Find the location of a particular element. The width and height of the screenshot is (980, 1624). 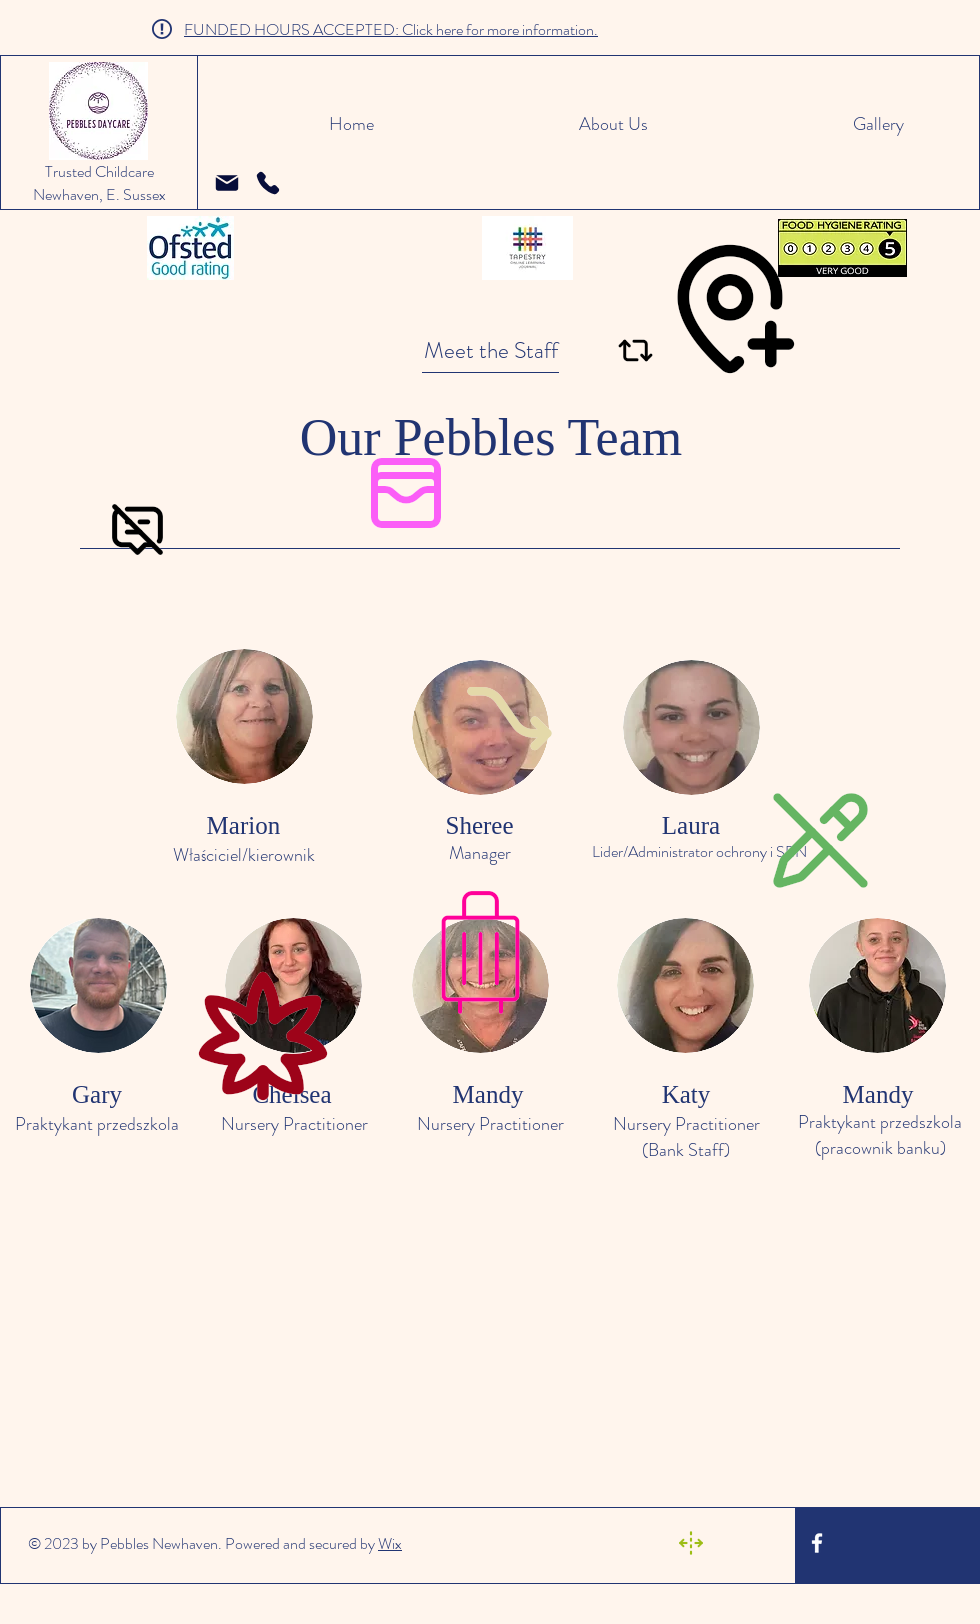

indicates a declining trend or decrease in value is located at coordinates (509, 716).